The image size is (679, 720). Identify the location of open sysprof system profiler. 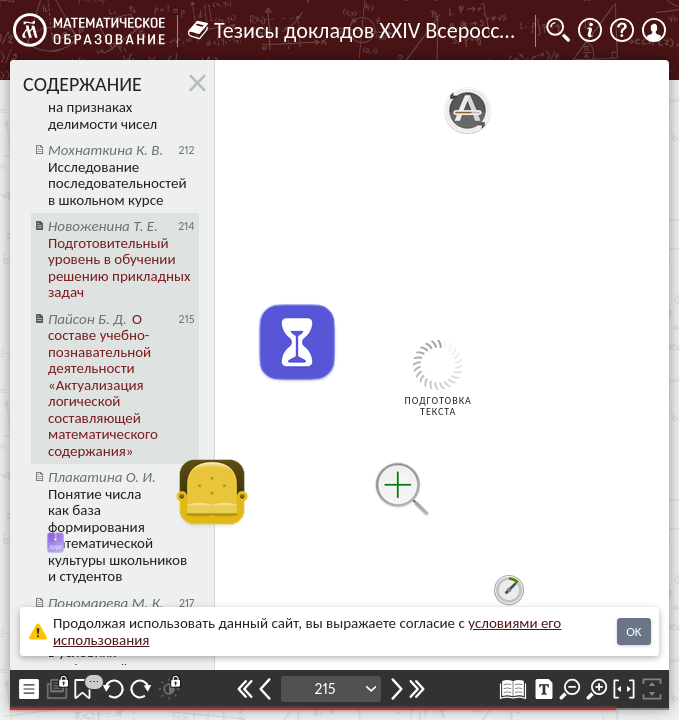
(509, 590).